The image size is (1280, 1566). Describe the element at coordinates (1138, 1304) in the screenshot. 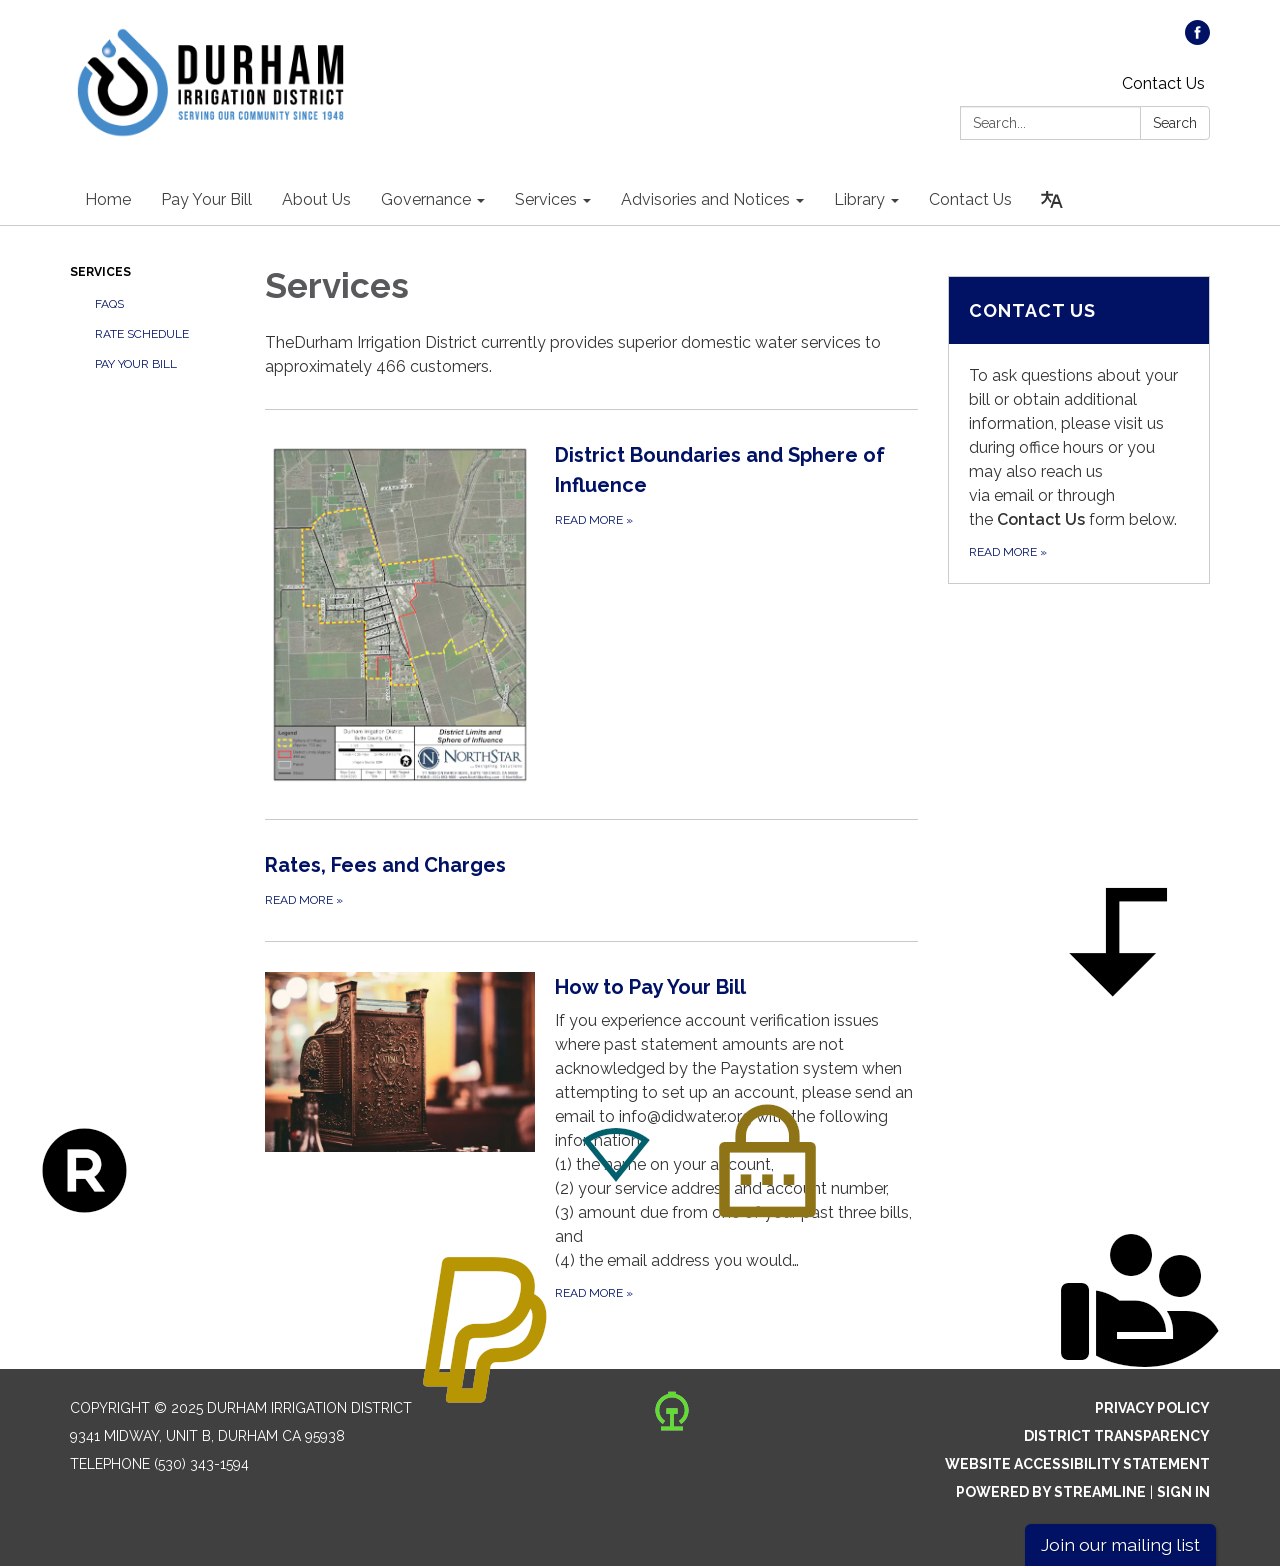

I see `make a payment or send money` at that location.